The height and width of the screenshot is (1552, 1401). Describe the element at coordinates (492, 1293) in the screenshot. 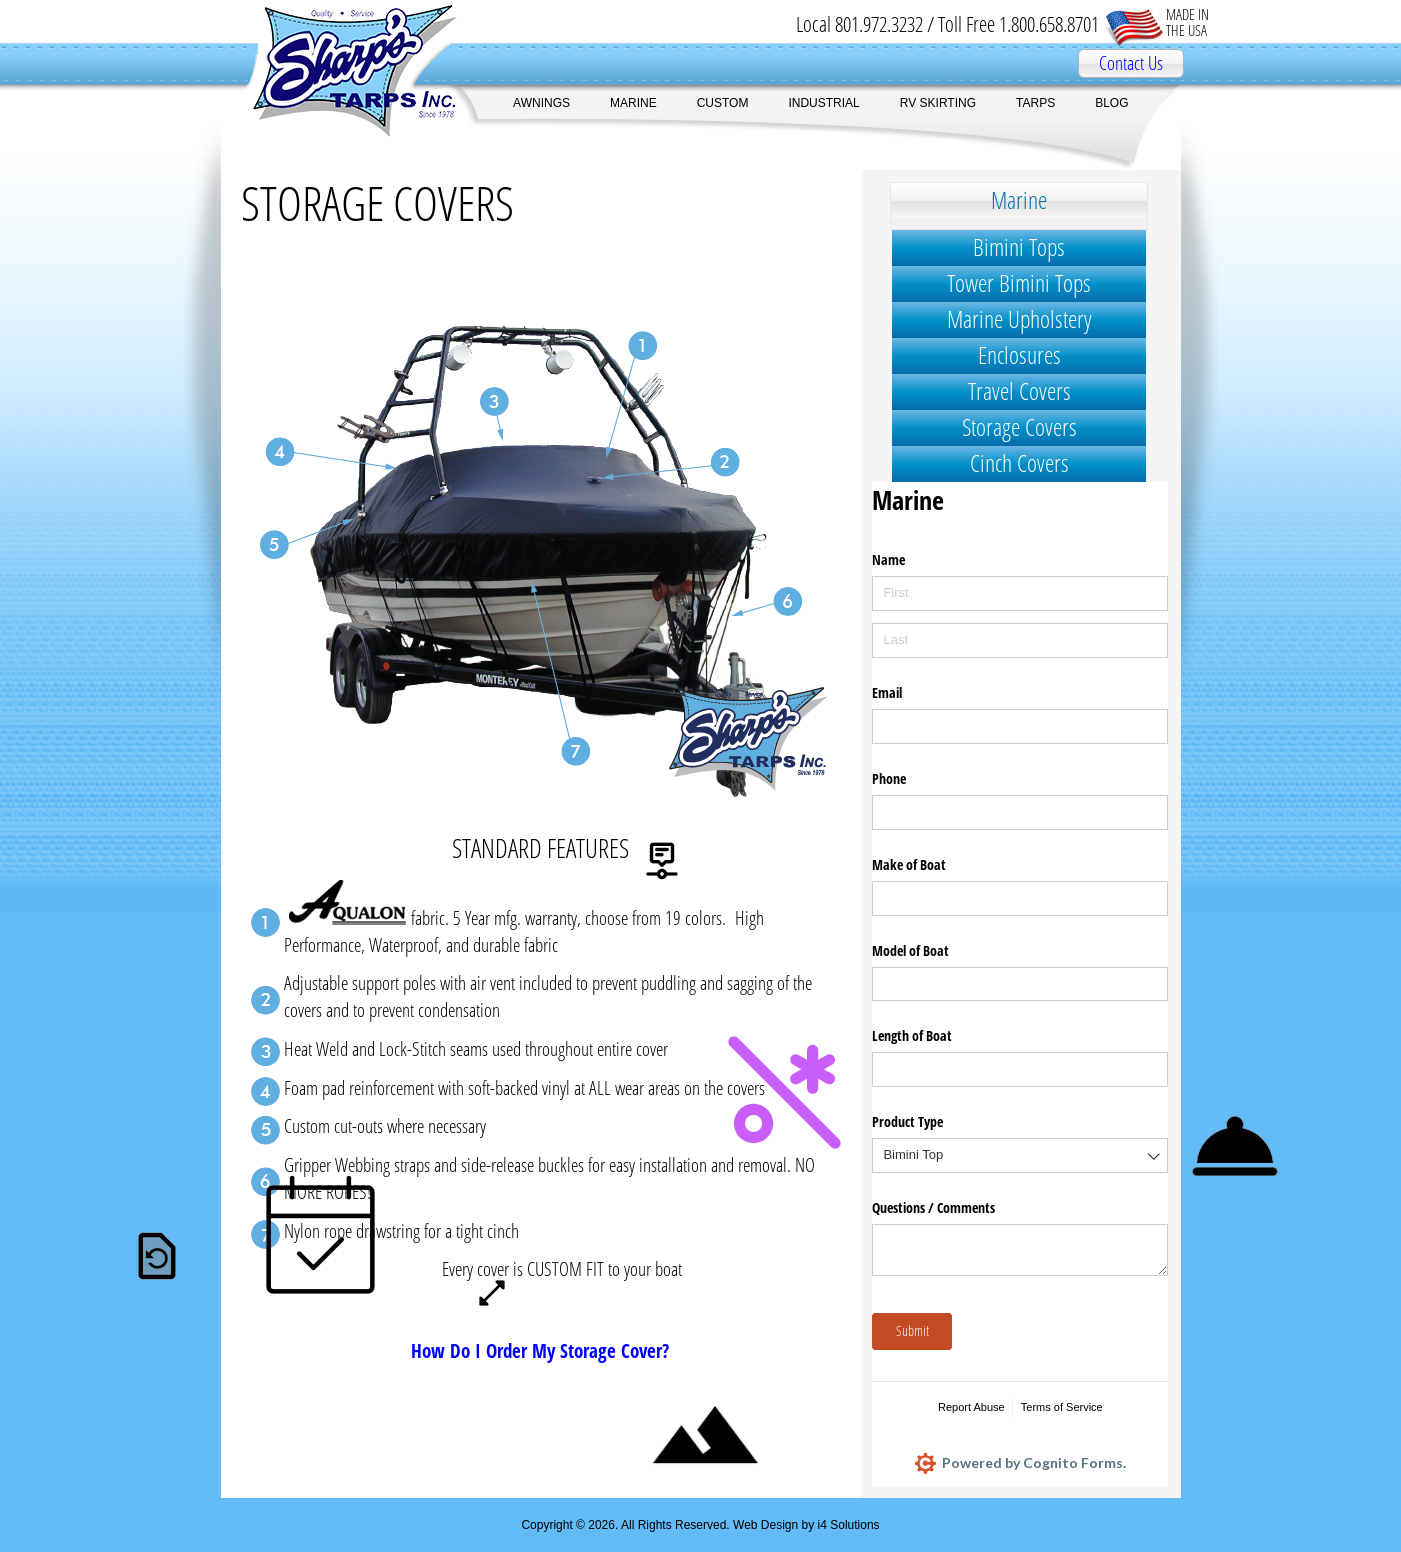

I see `expand to full screen` at that location.